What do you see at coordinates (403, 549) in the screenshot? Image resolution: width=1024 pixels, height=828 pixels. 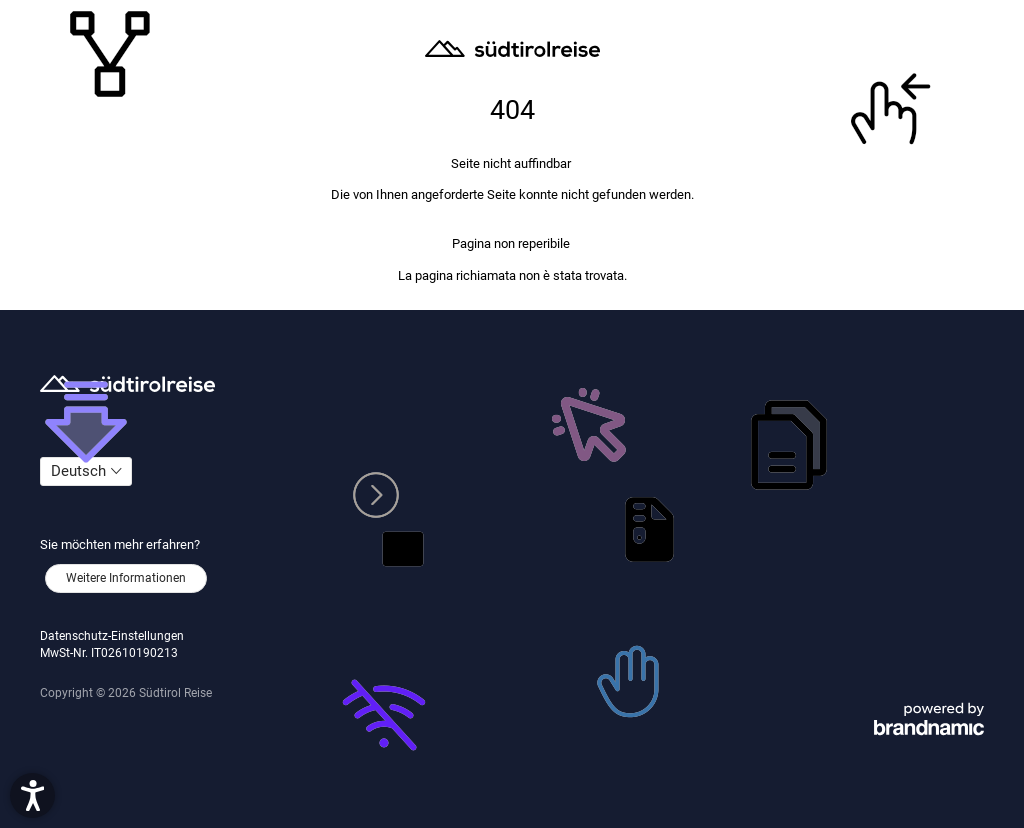 I see `placeholder for image or media content` at bounding box center [403, 549].